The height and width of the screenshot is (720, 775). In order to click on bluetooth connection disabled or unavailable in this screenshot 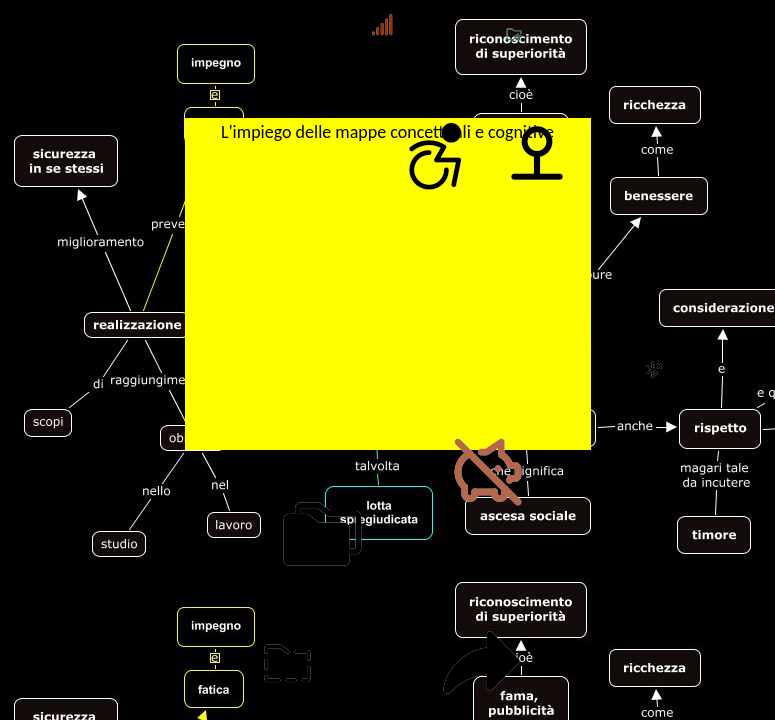, I will do `click(653, 369)`.